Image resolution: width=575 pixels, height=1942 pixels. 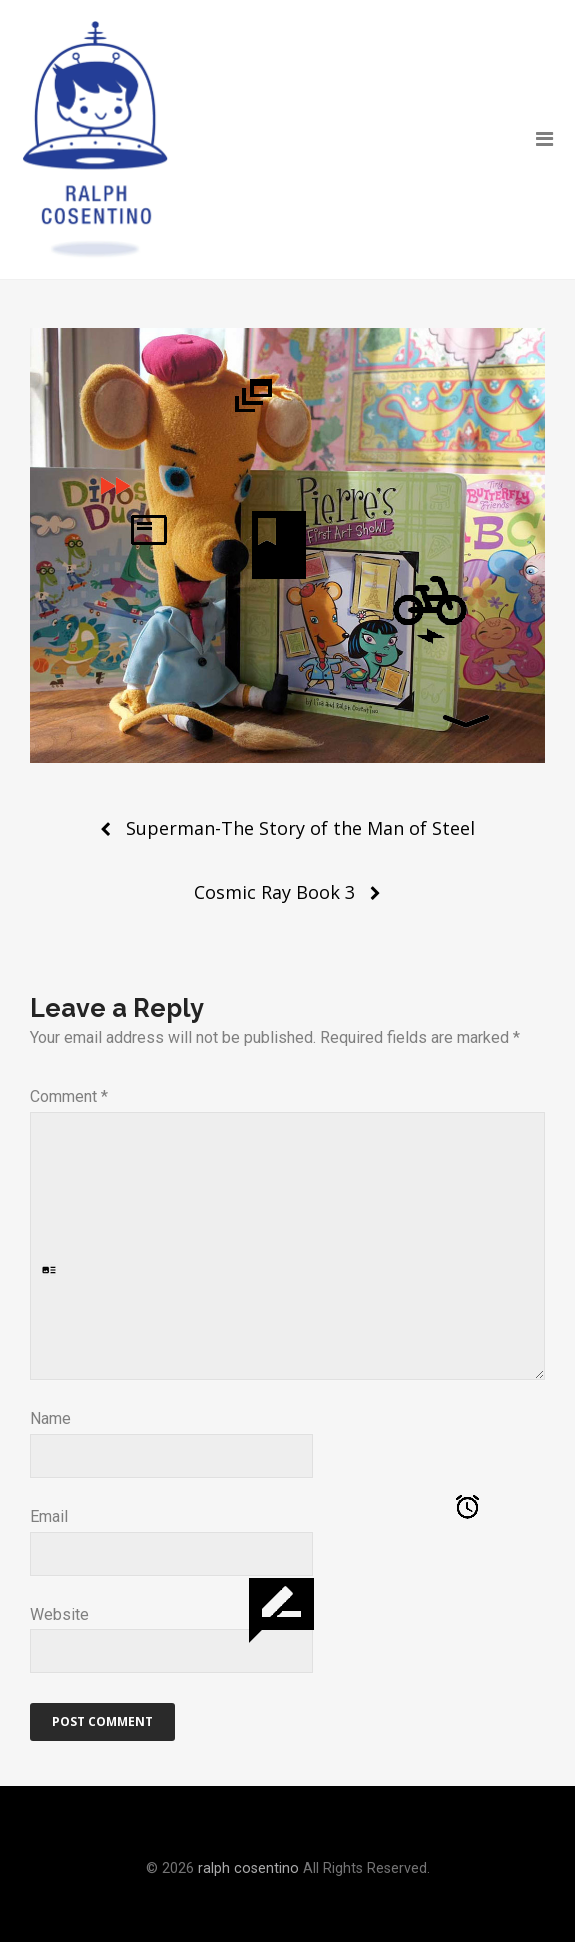 I want to click on set or view alarms, so click(x=467, y=1506).